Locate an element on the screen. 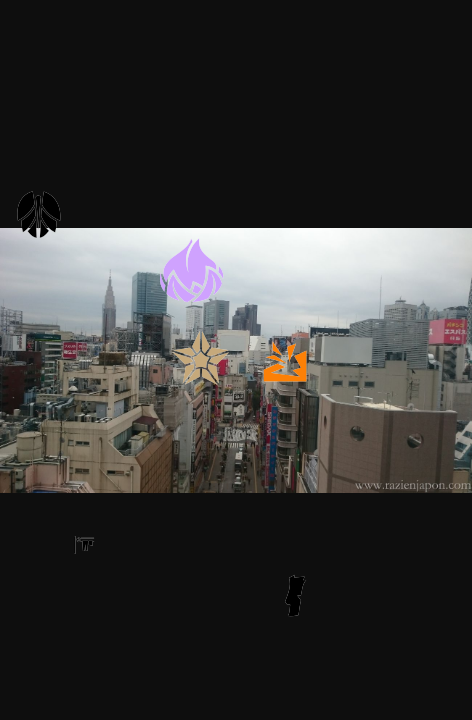 Image resolution: width=472 pixels, height=720 pixels. indicates a hot or trending item is located at coordinates (191, 270).